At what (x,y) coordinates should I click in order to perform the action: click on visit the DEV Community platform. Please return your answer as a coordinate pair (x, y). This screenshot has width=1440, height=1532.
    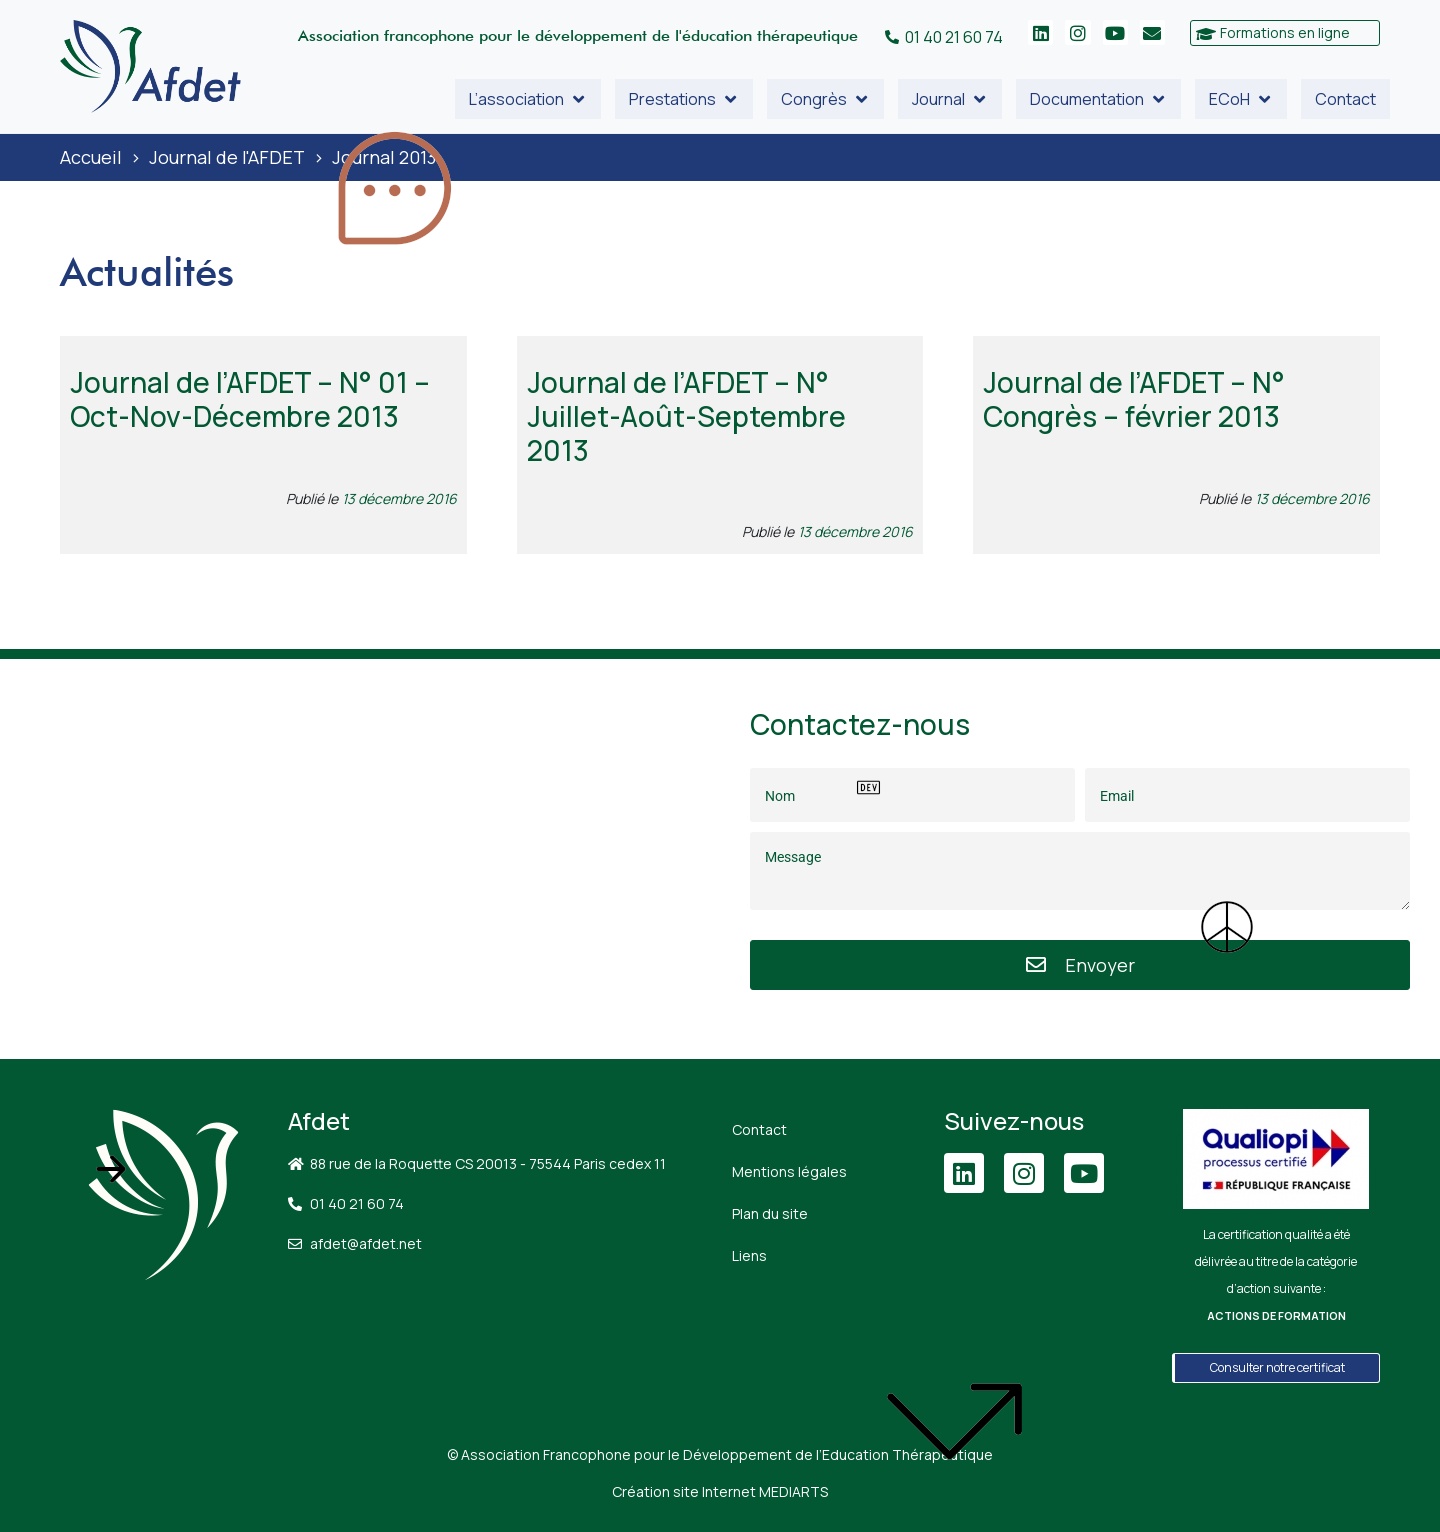
    Looking at the image, I should click on (868, 787).